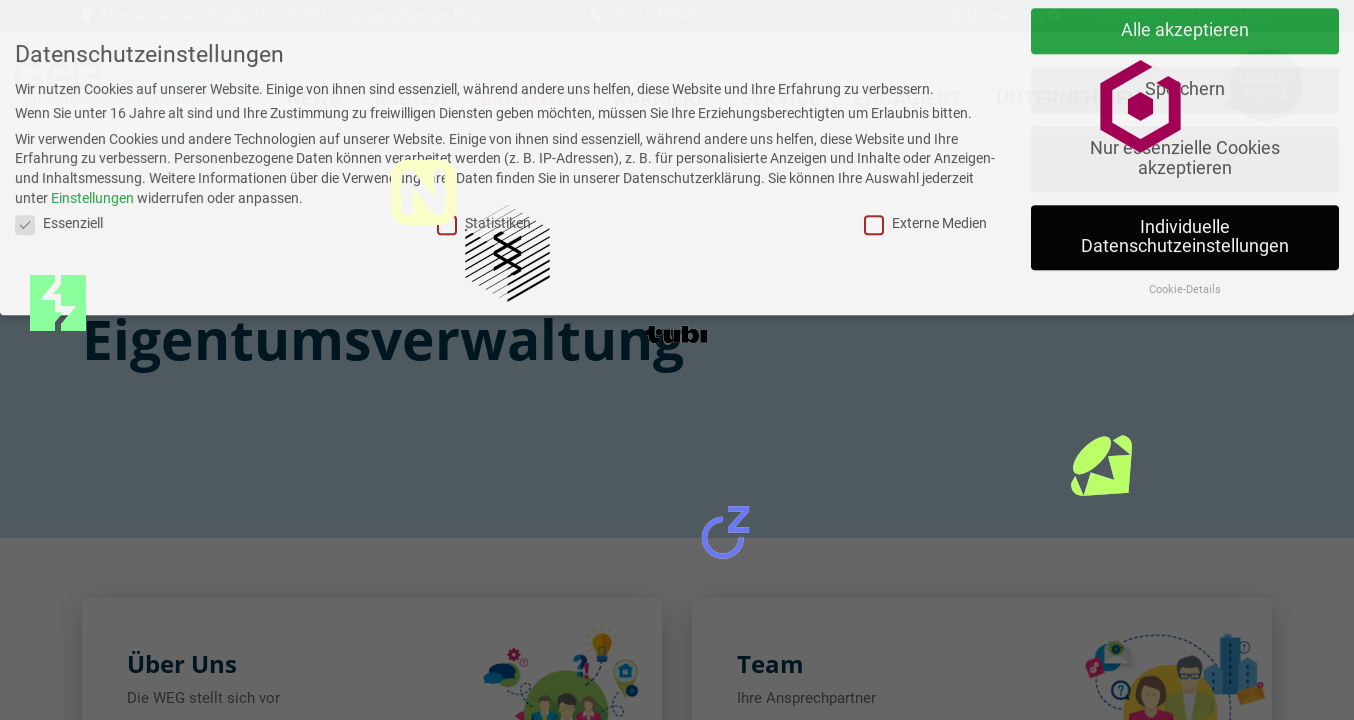 Image resolution: width=1354 pixels, height=720 pixels. Describe the element at coordinates (676, 334) in the screenshot. I see `open the tubi streaming app` at that location.